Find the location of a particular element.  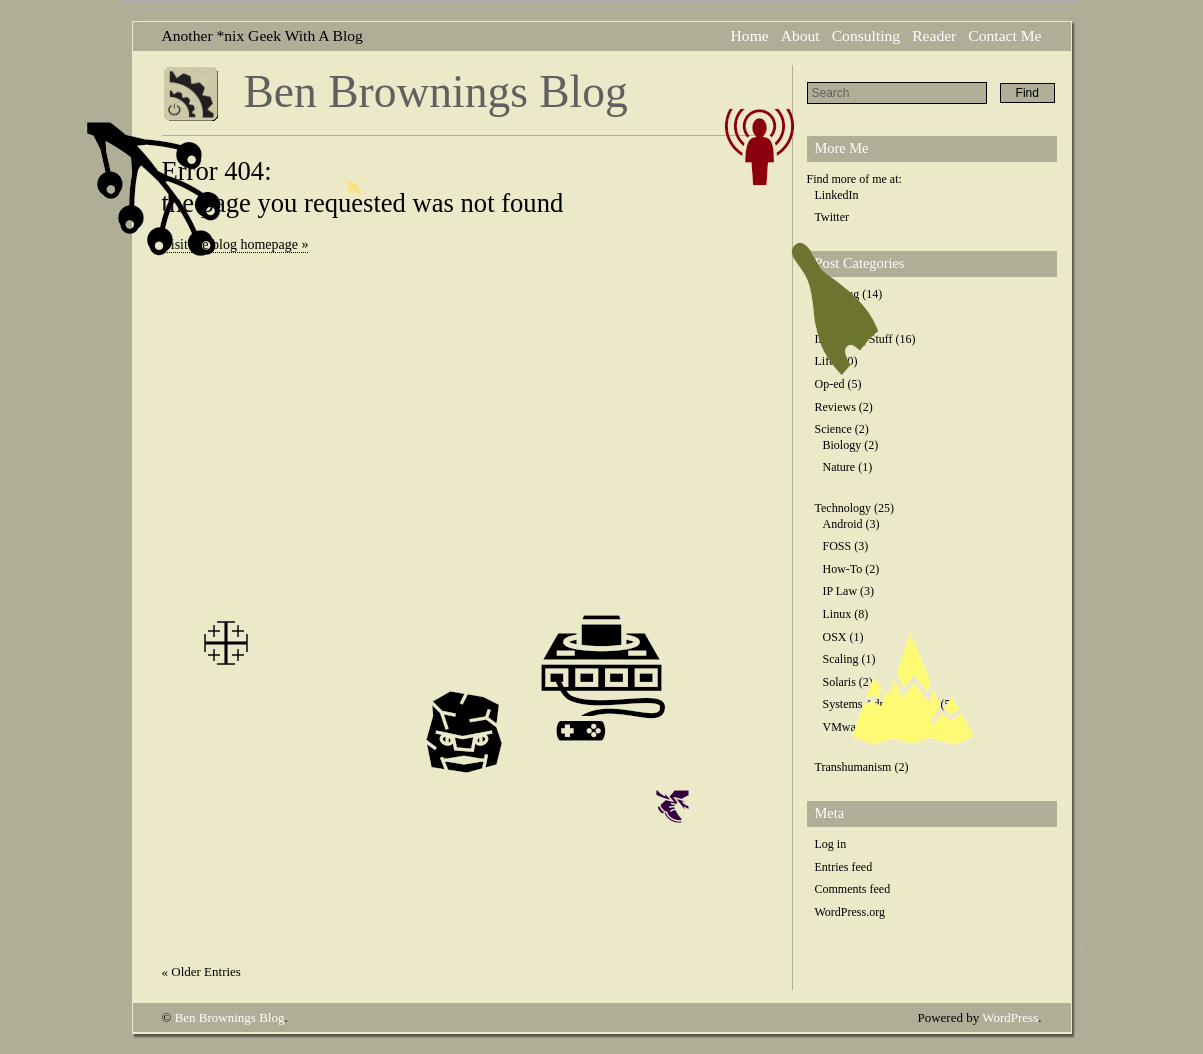

blackcurrant berry ingredient in a cooking or crafting game is located at coordinates (153, 189).